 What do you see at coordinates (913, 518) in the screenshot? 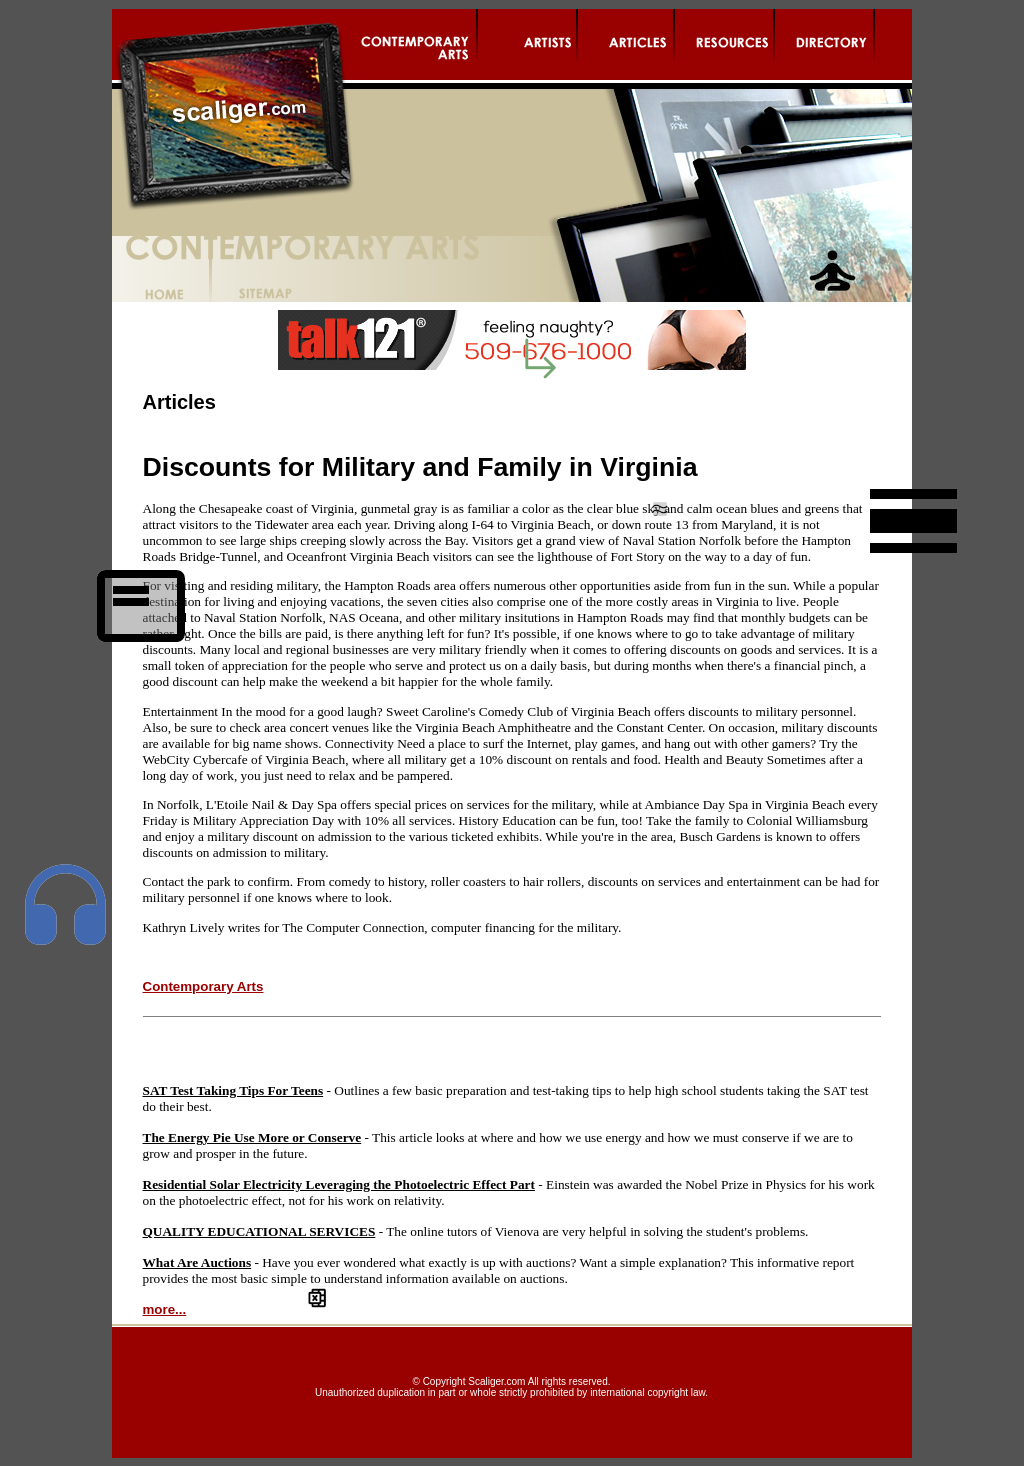
I see `switch to day view in calendar` at bounding box center [913, 518].